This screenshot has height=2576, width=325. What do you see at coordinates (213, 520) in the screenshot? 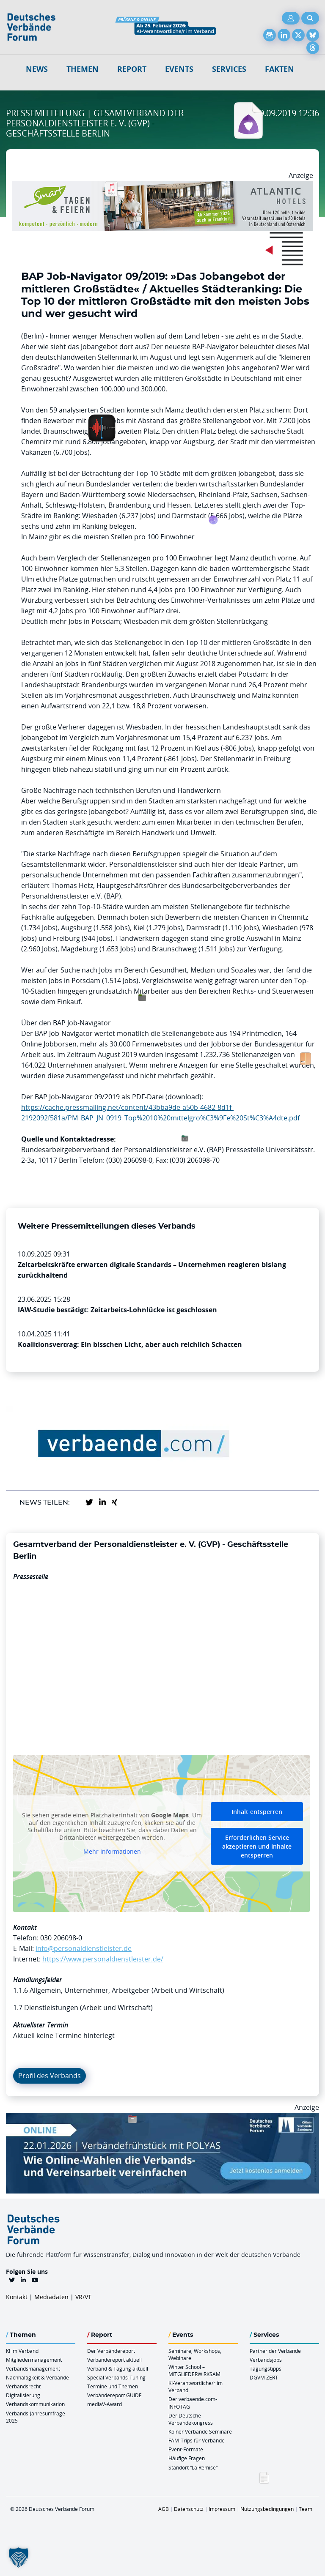
I see `open internet or web browser application` at bounding box center [213, 520].